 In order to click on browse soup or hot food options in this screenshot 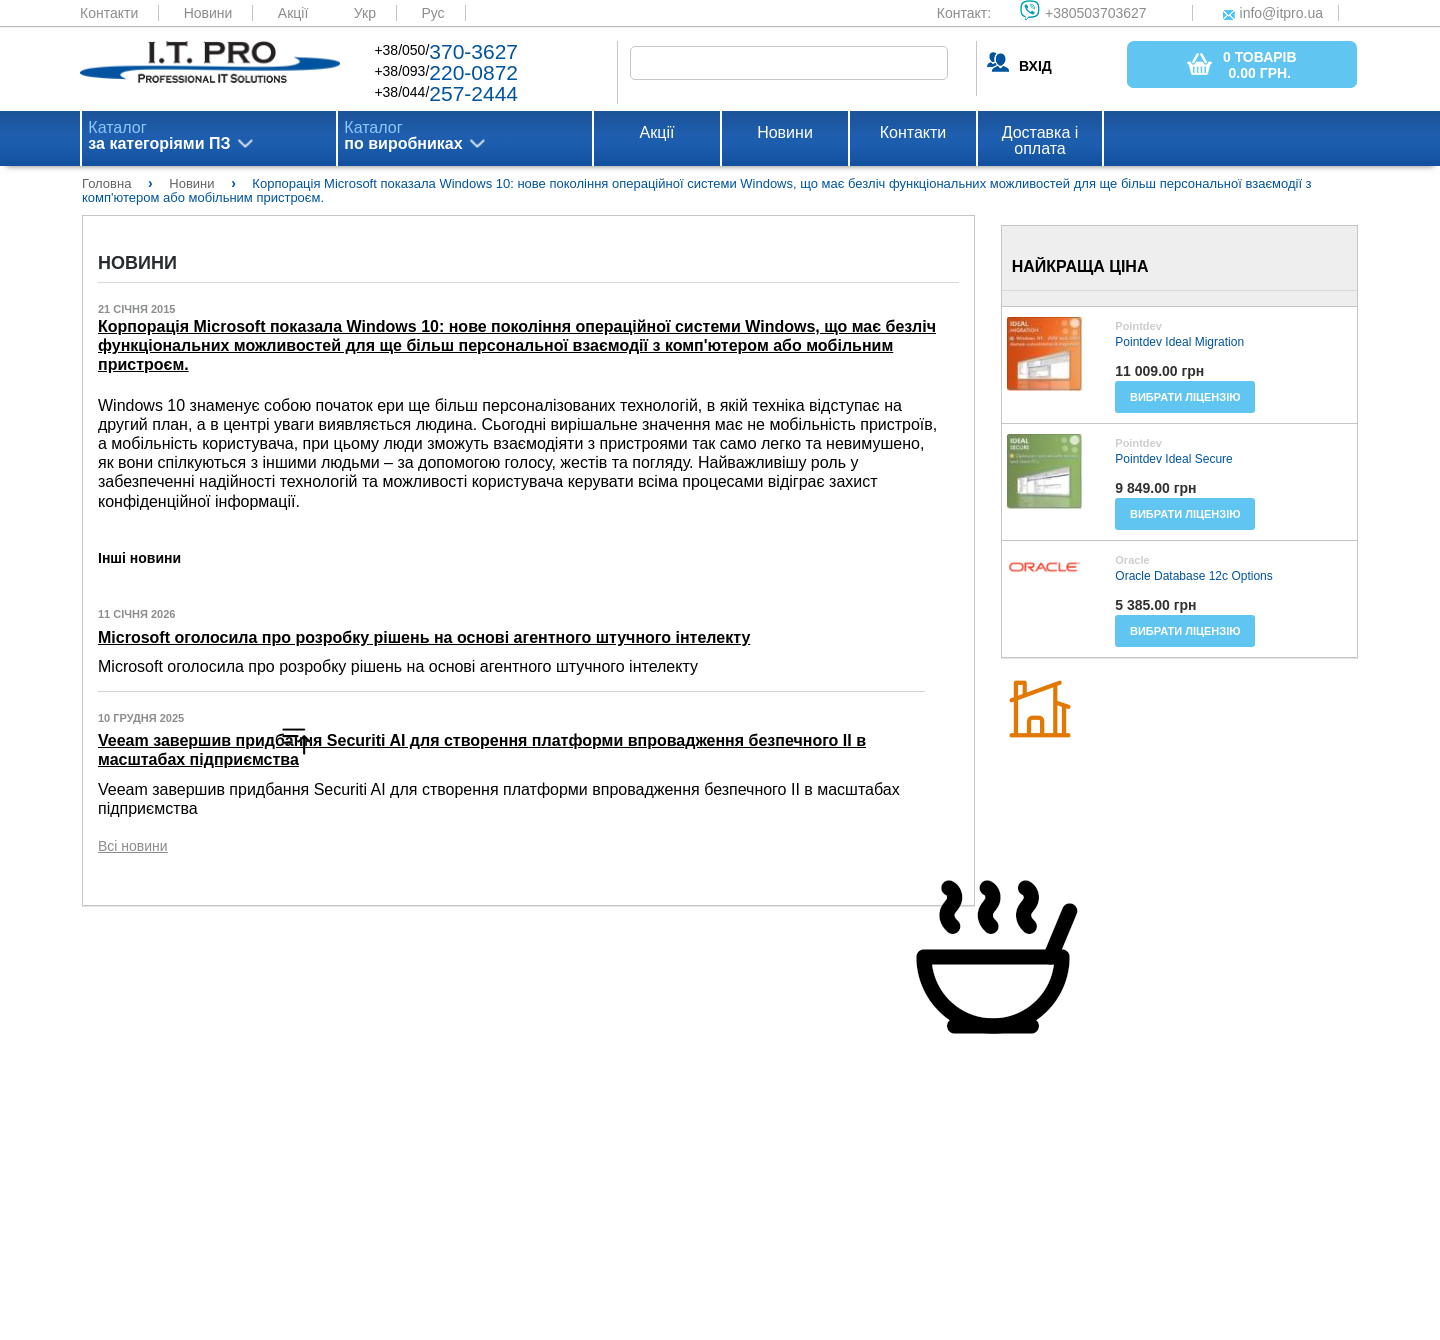, I will do `click(993, 957)`.